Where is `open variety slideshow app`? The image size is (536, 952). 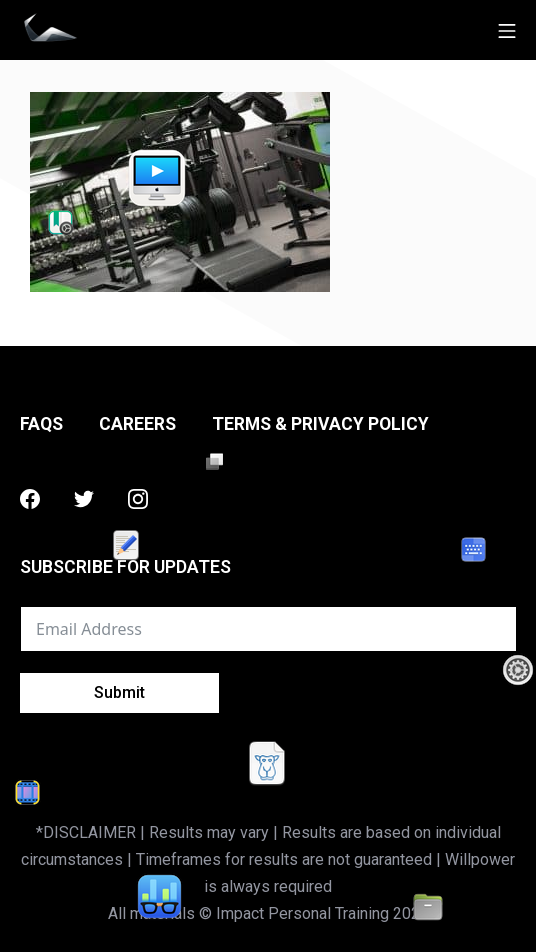
open variety slideshow app is located at coordinates (157, 178).